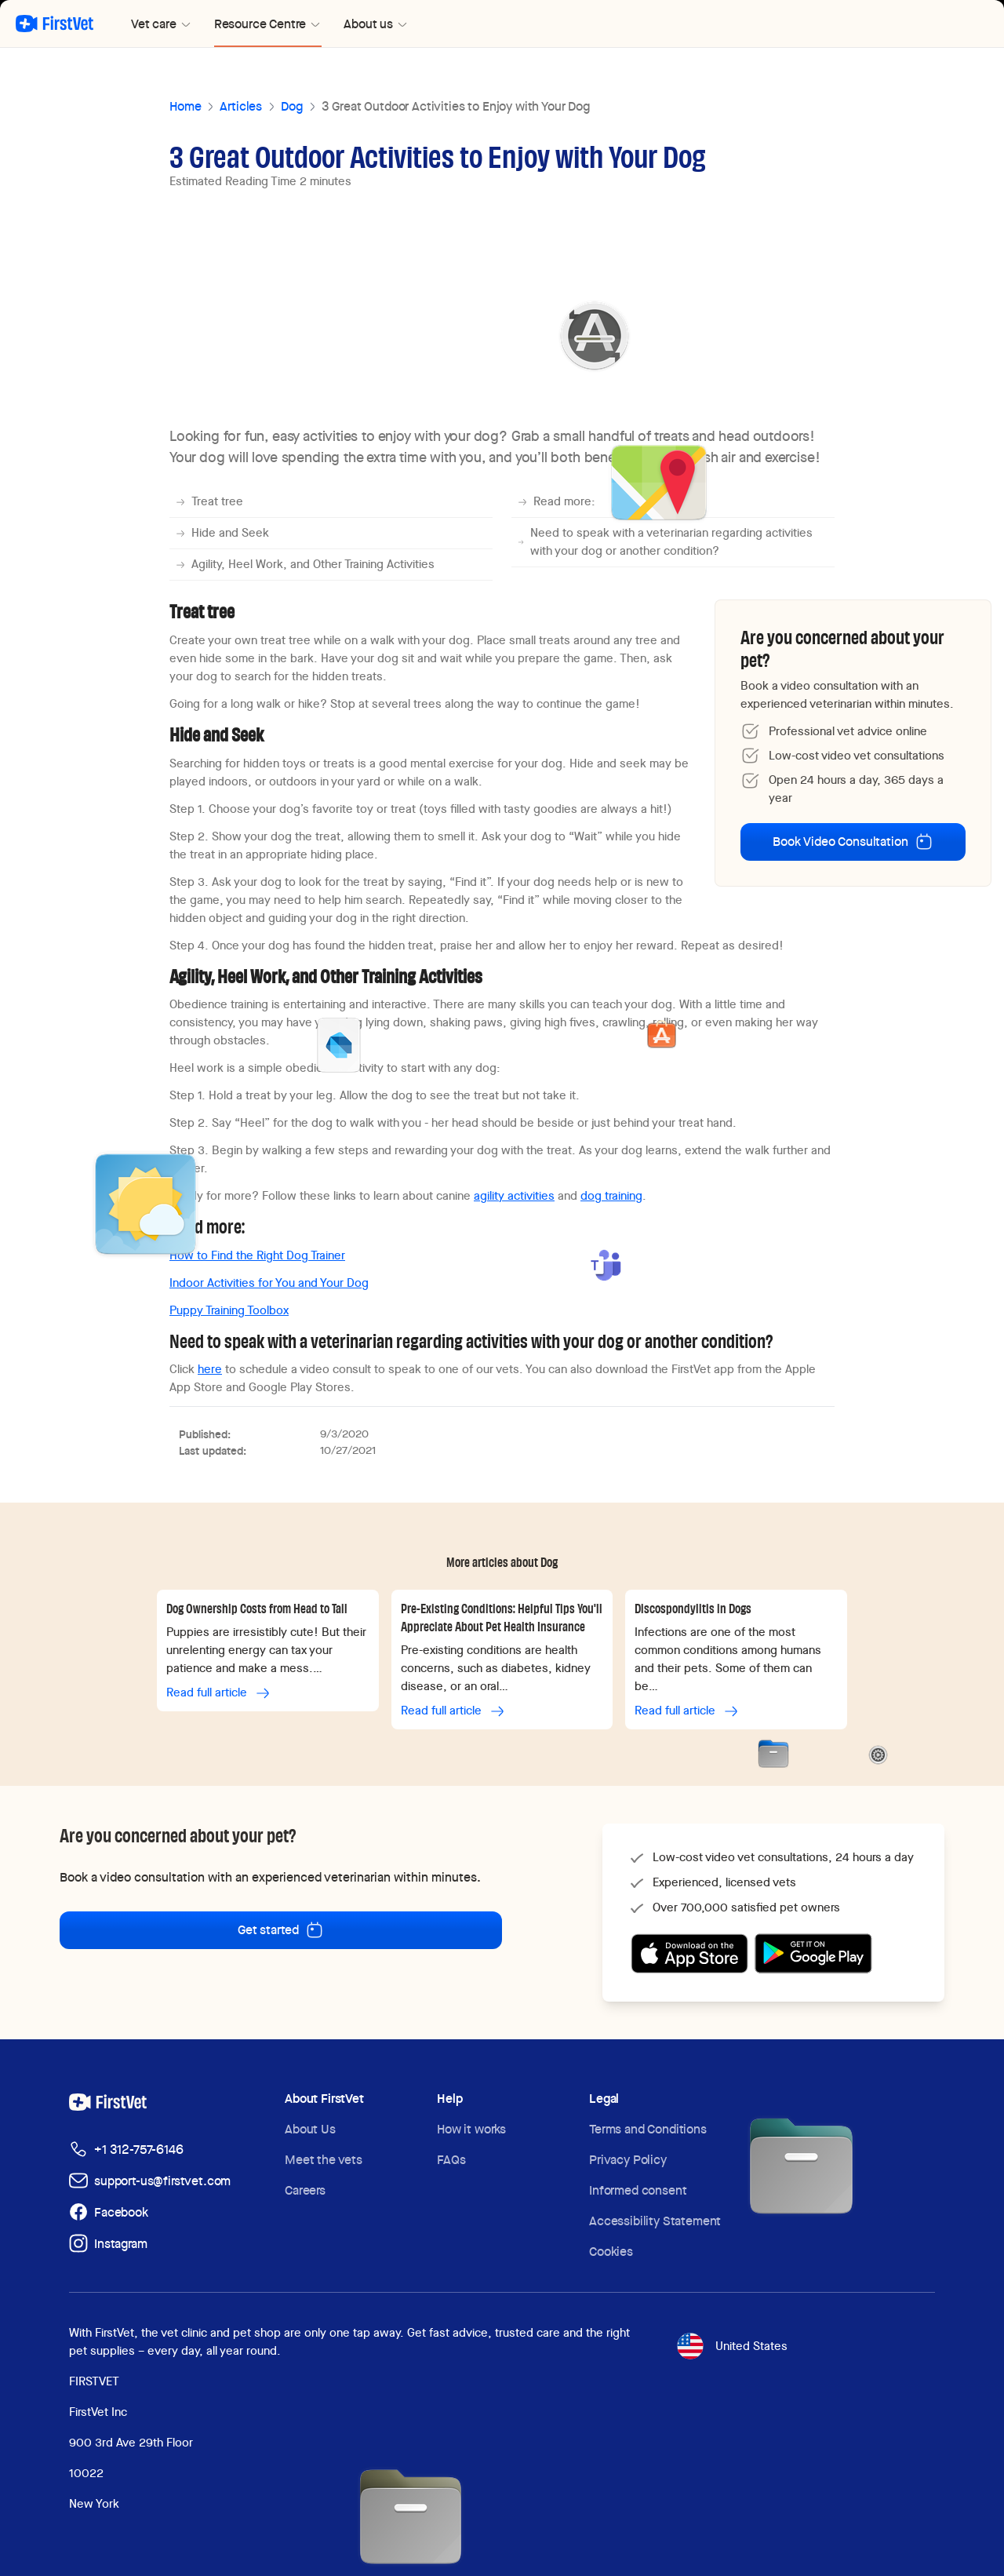 The height and width of the screenshot is (2576, 1004). I want to click on open the maps application, so click(659, 483).